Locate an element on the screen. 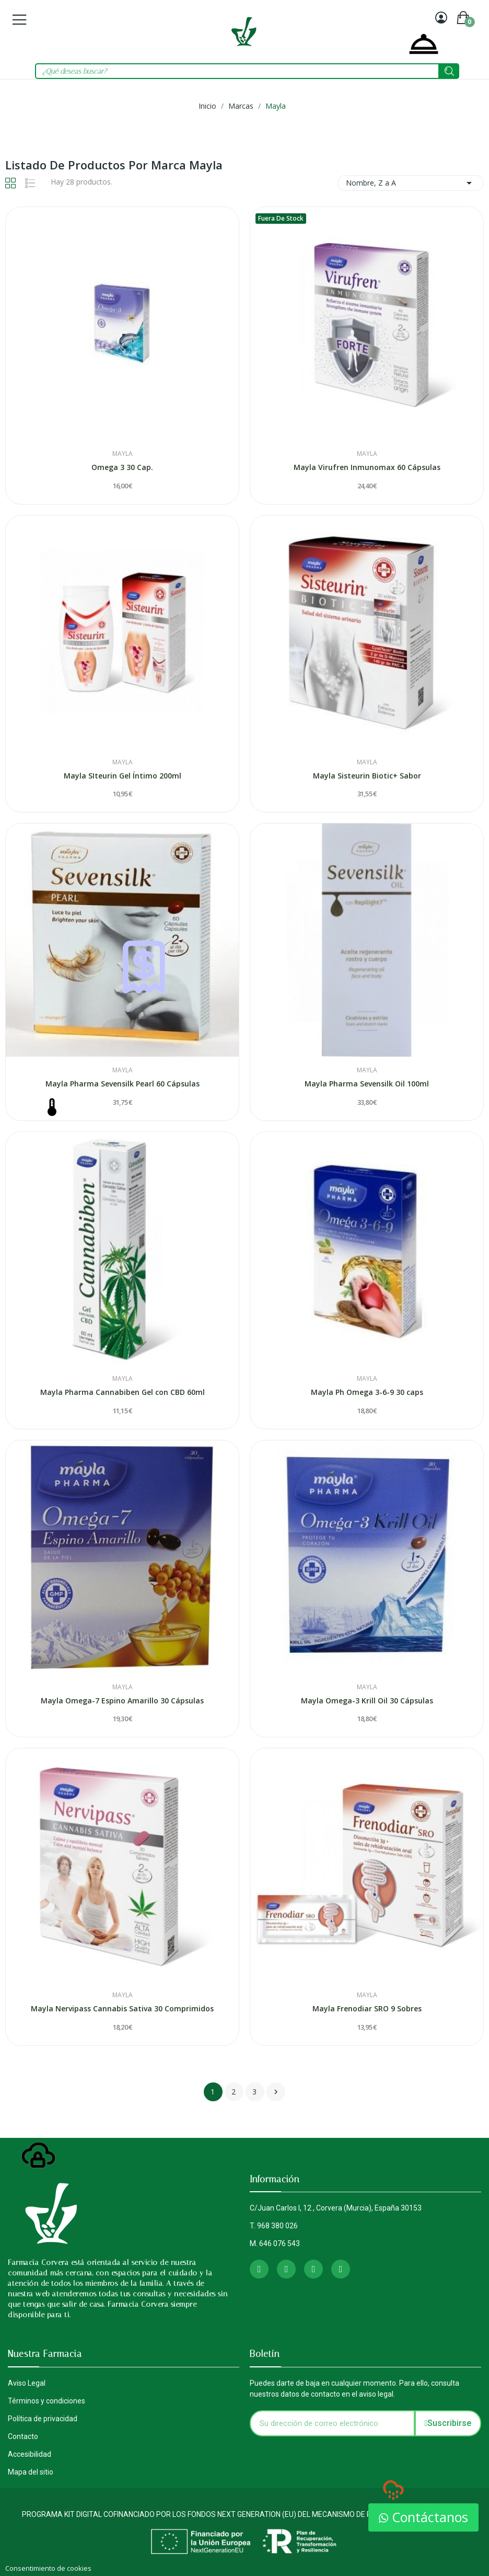  view payment receipt is located at coordinates (144, 967).